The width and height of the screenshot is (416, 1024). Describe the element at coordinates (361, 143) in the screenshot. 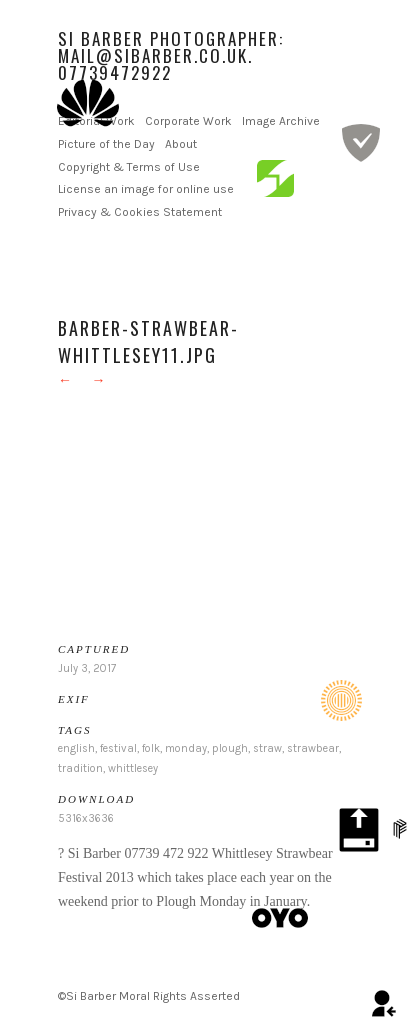

I see `open AdGuard ad-blocking settings` at that location.